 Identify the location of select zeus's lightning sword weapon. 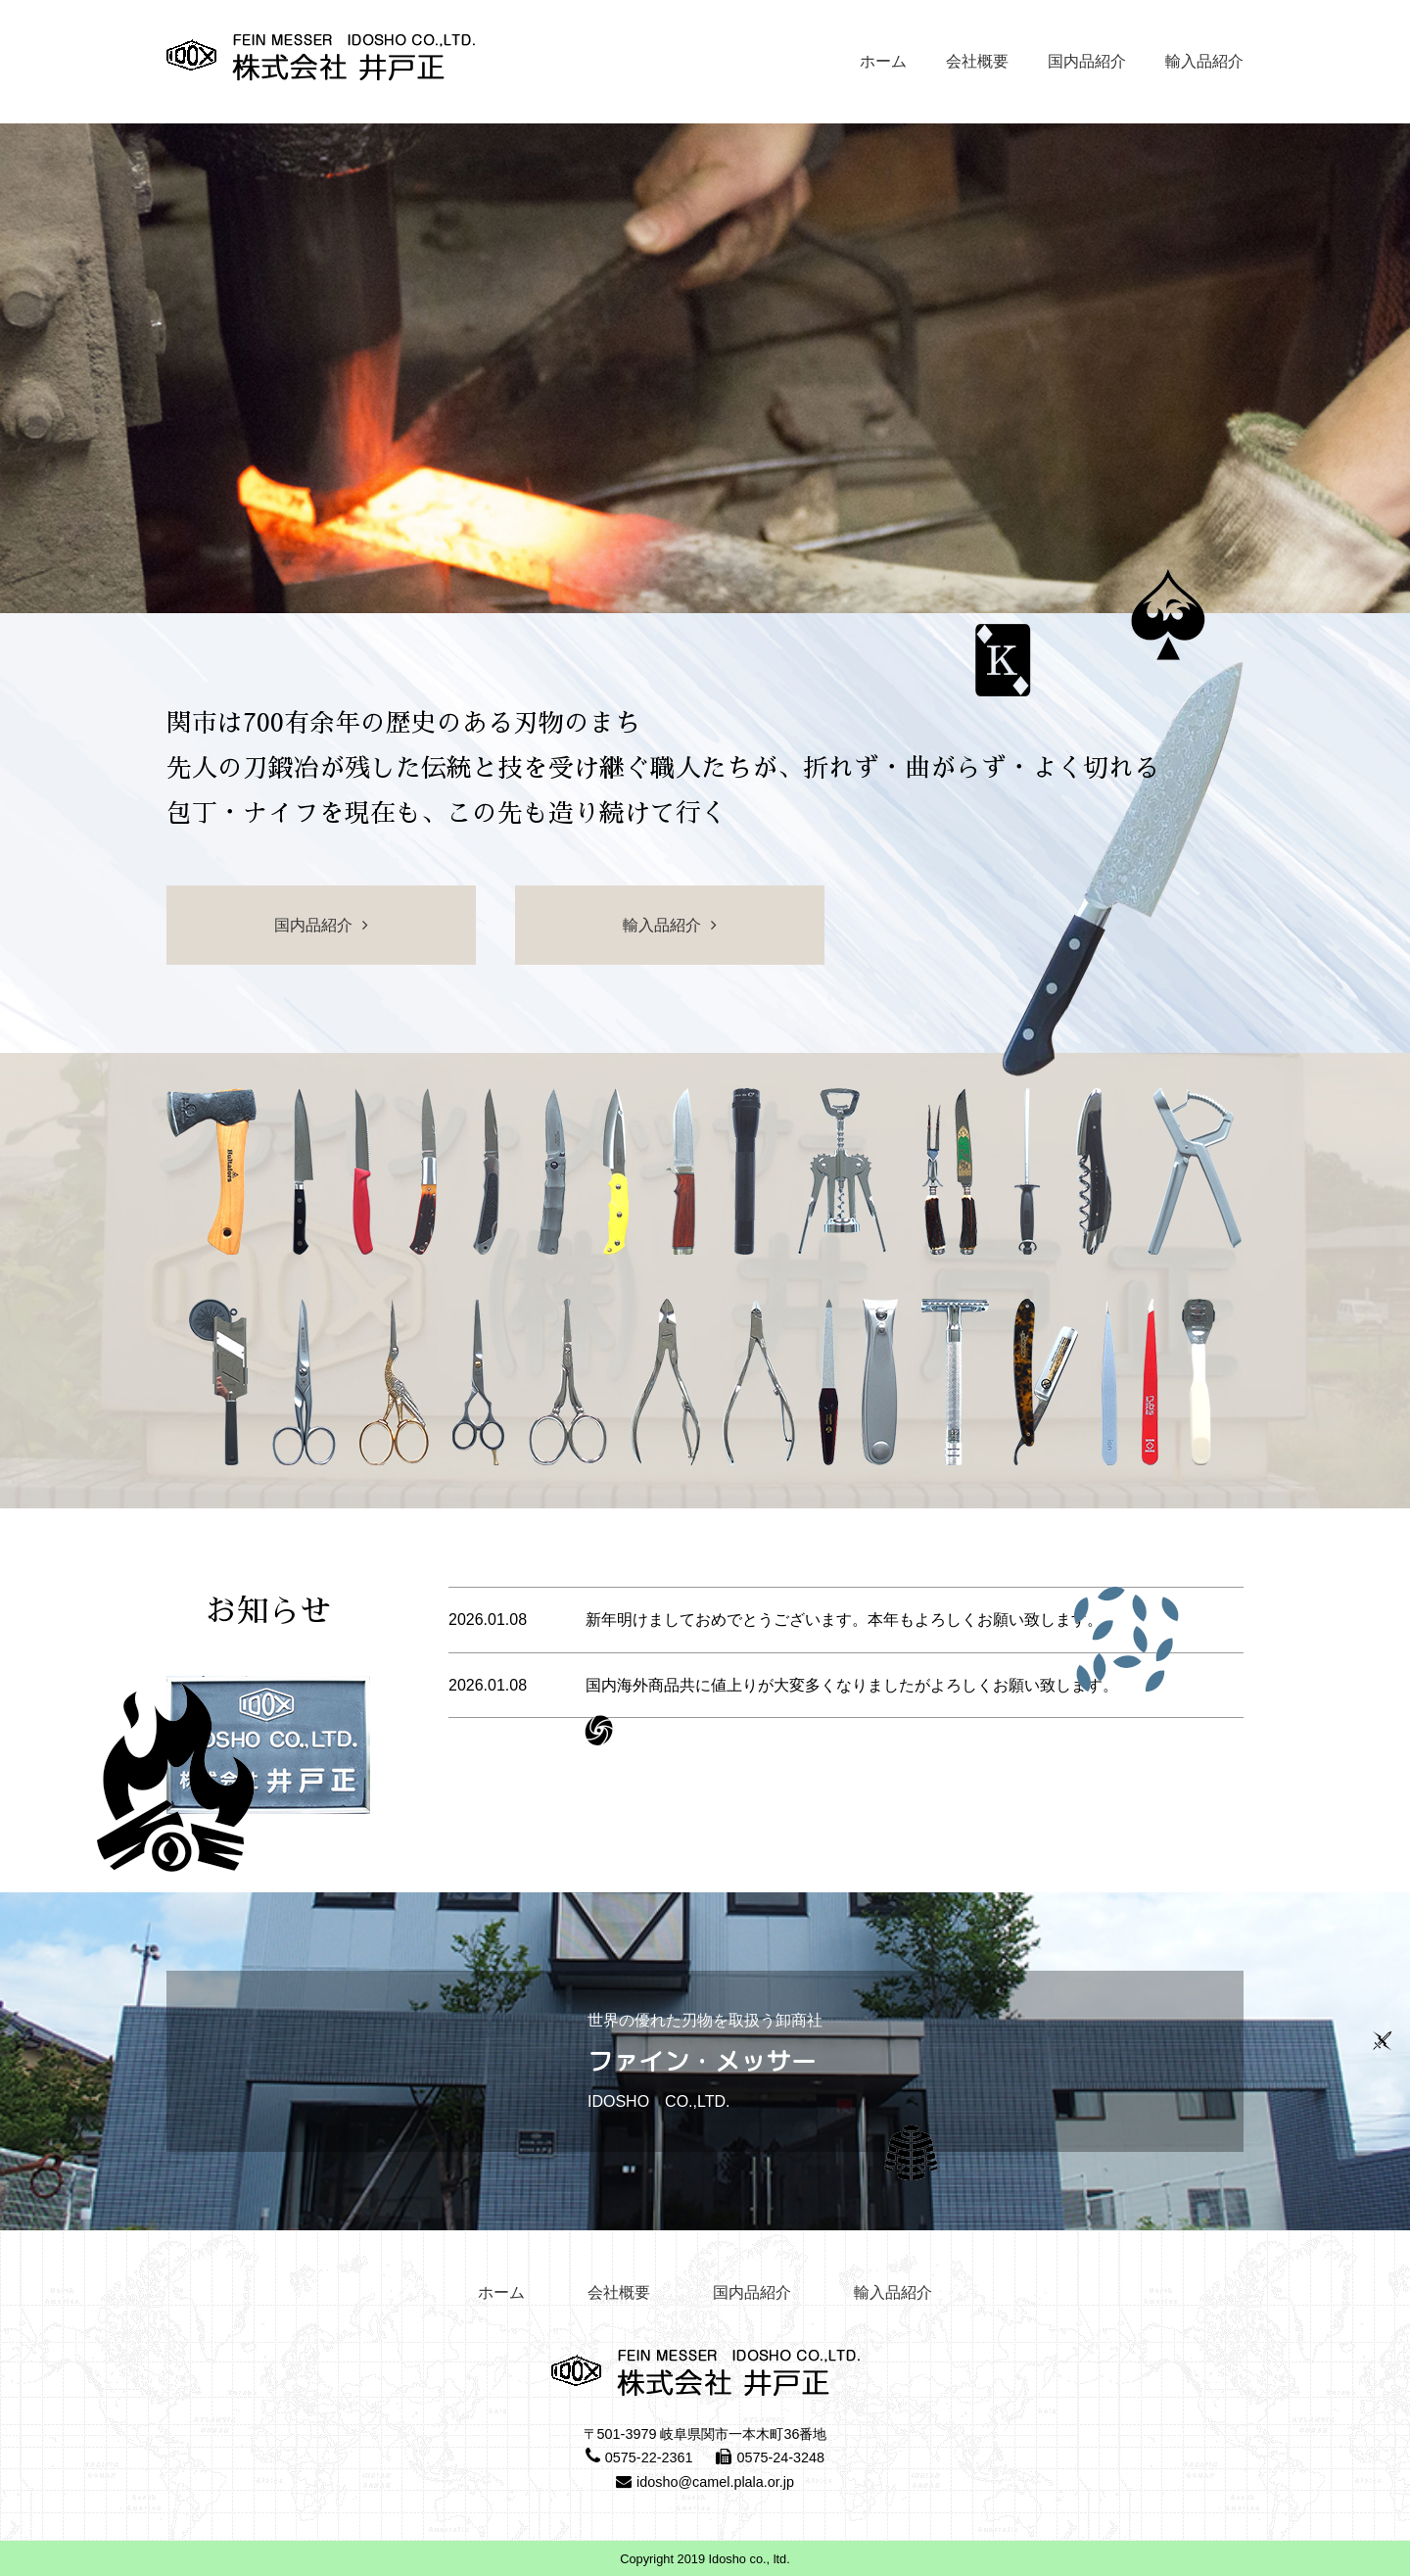
(1382, 2040).